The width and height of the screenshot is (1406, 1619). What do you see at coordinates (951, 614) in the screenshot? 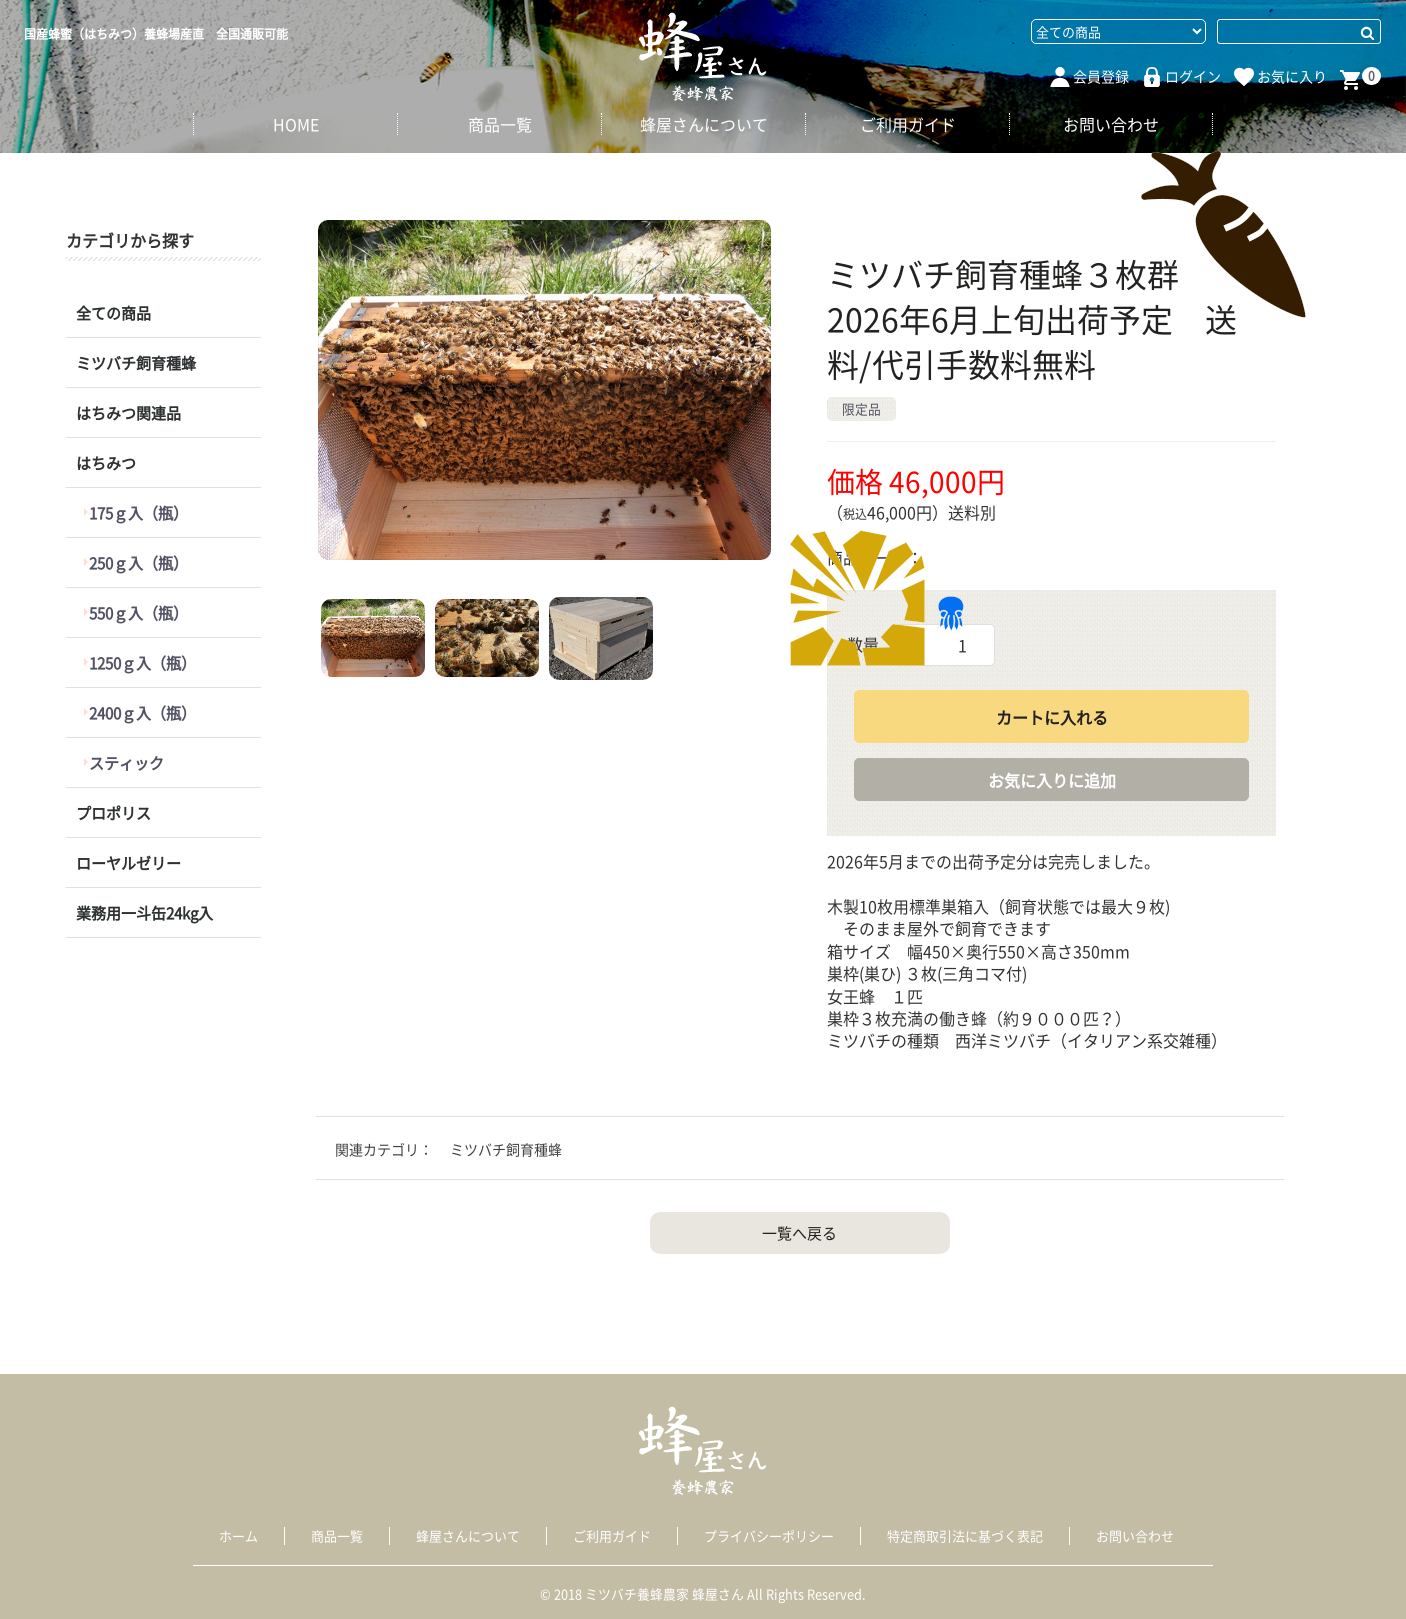
I see `select squid or cephalopod character` at bounding box center [951, 614].